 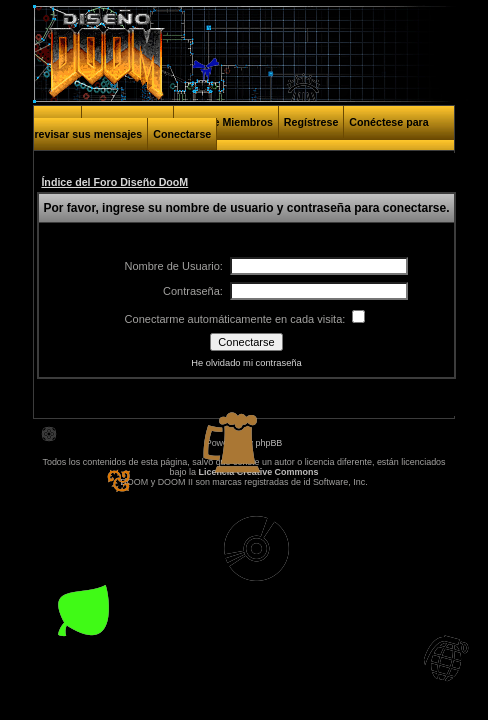 What do you see at coordinates (206, 70) in the screenshot?
I see `activate a life-drain or vampiric ability` at bounding box center [206, 70].